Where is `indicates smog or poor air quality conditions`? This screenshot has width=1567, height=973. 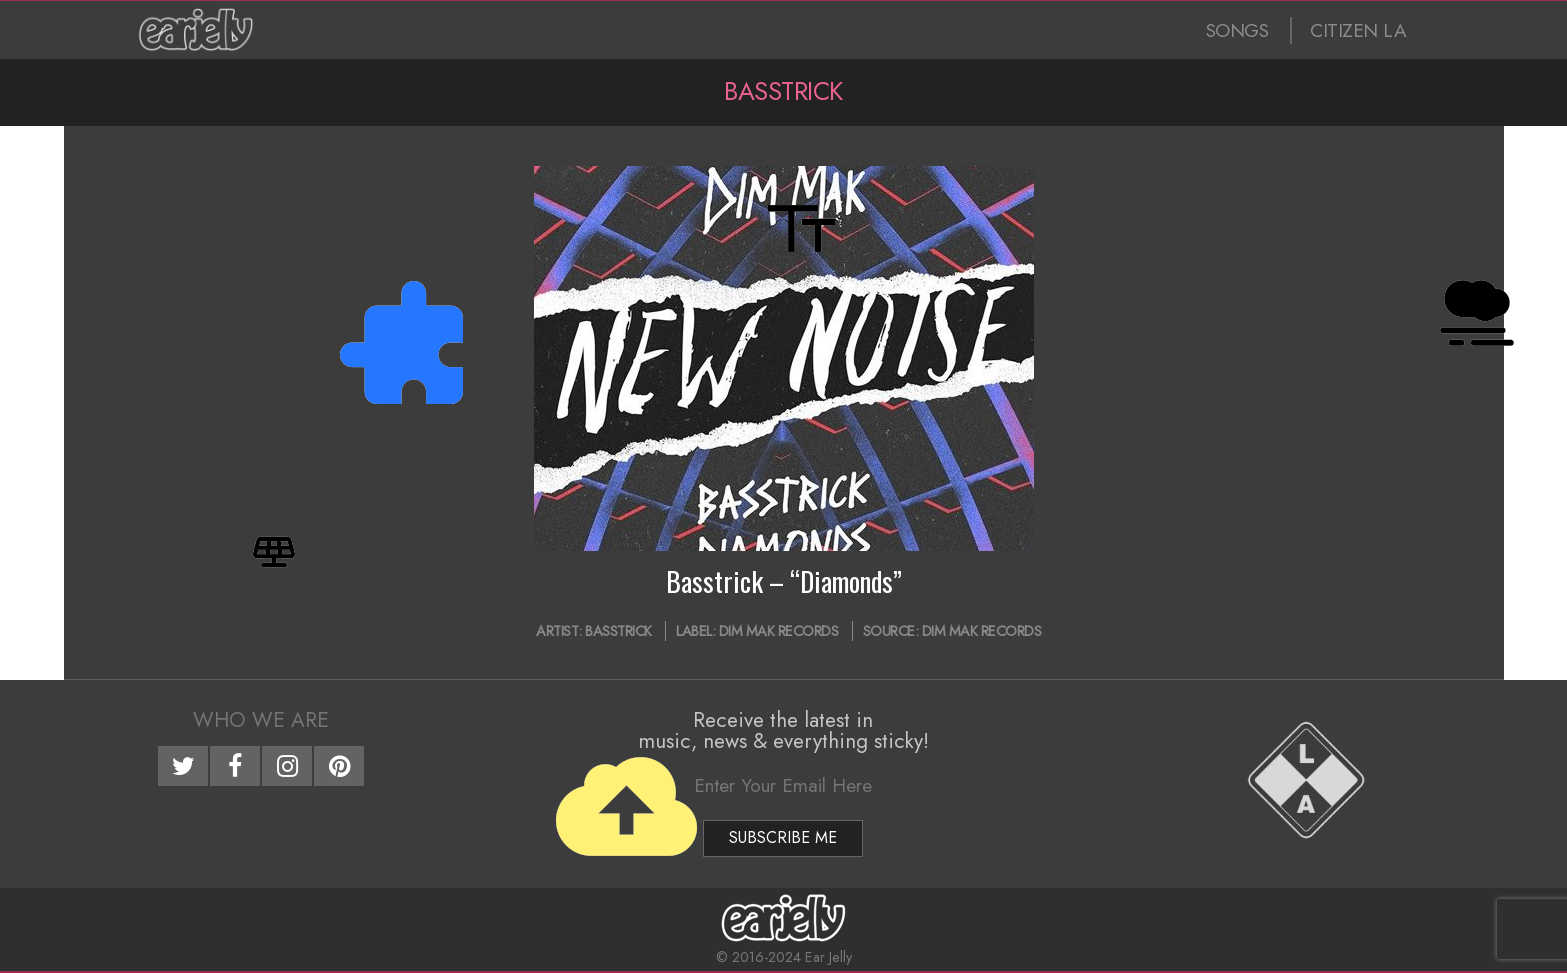
indicates smog or poor air quality conditions is located at coordinates (1477, 313).